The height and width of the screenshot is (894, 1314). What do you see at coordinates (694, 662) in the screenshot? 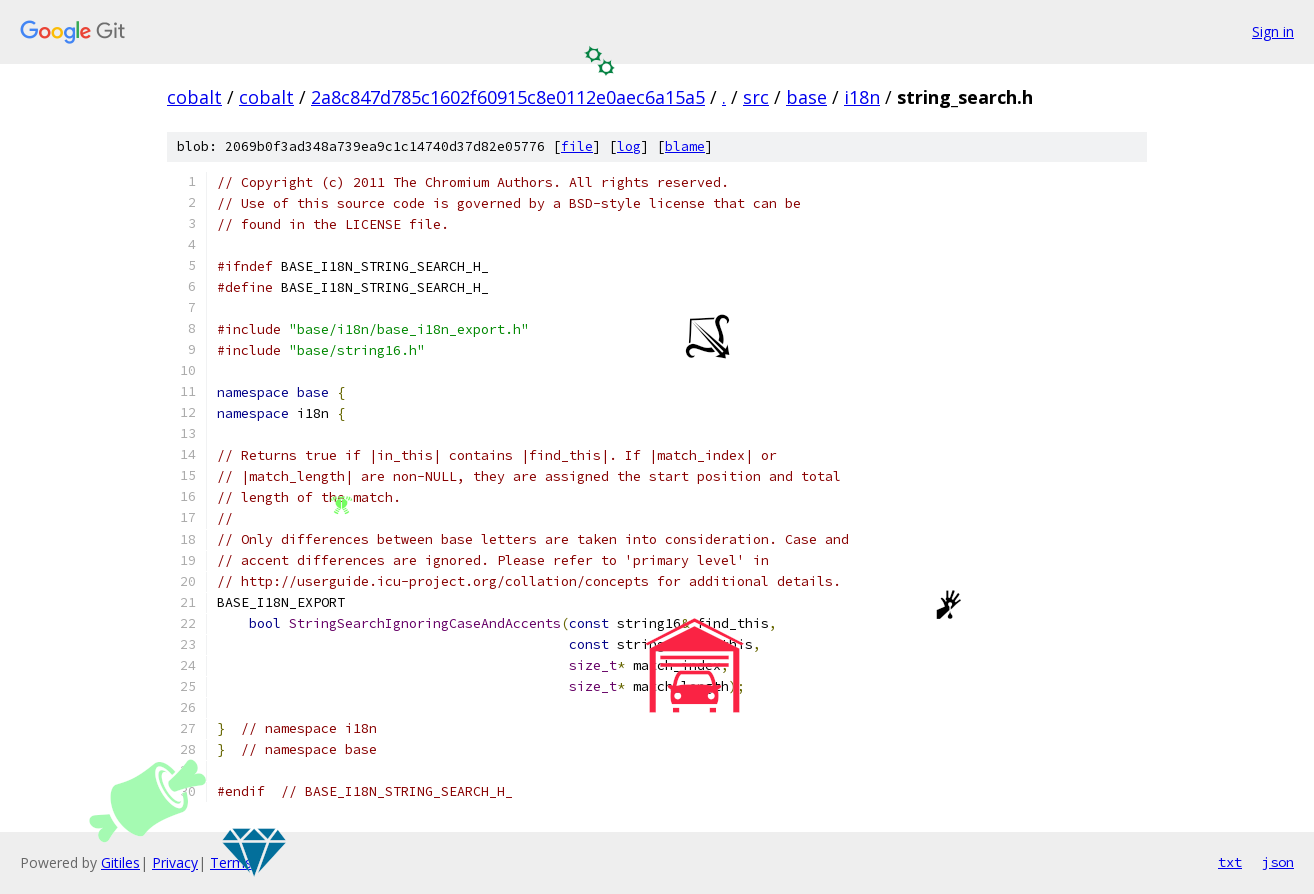
I see `access garage or parking settings` at bounding box center [694, 662].